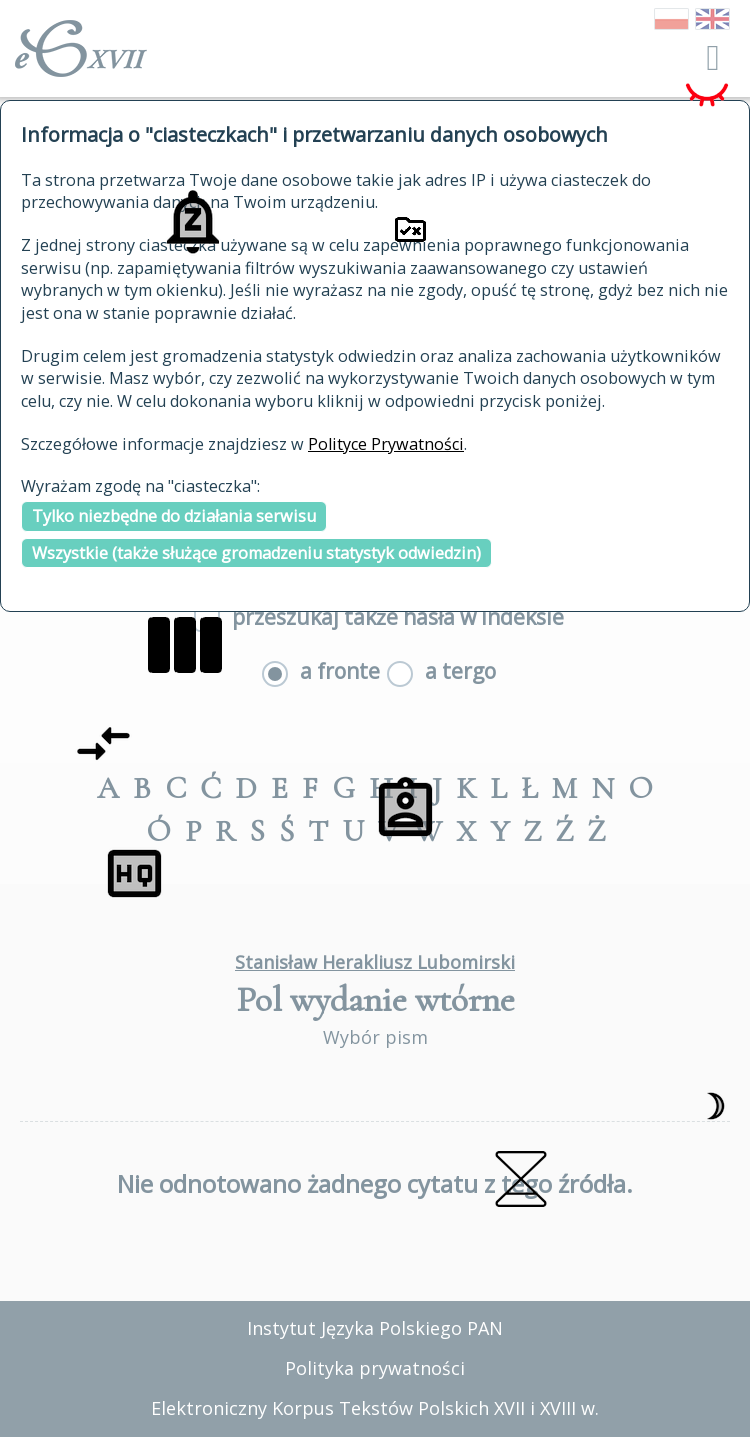 This screenshot has width=750, height=1437. What do you see at coordinates (707, 93) in the screenshot?
I see `hide password or sensitive content` at bounding box center [707, 93].